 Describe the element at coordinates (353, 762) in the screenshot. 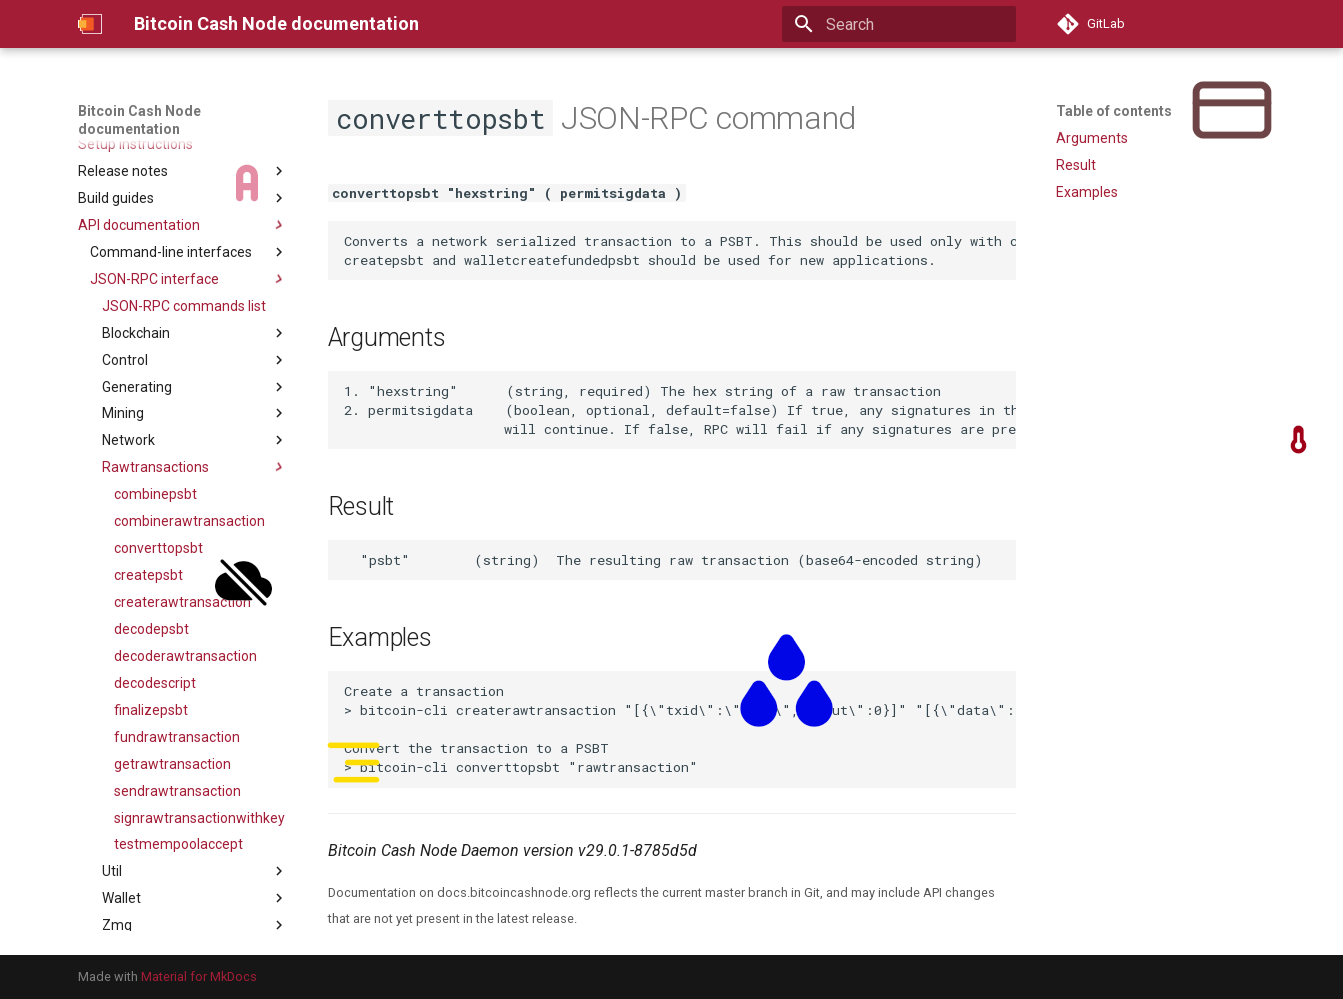

I see `align text to the right` at that location.